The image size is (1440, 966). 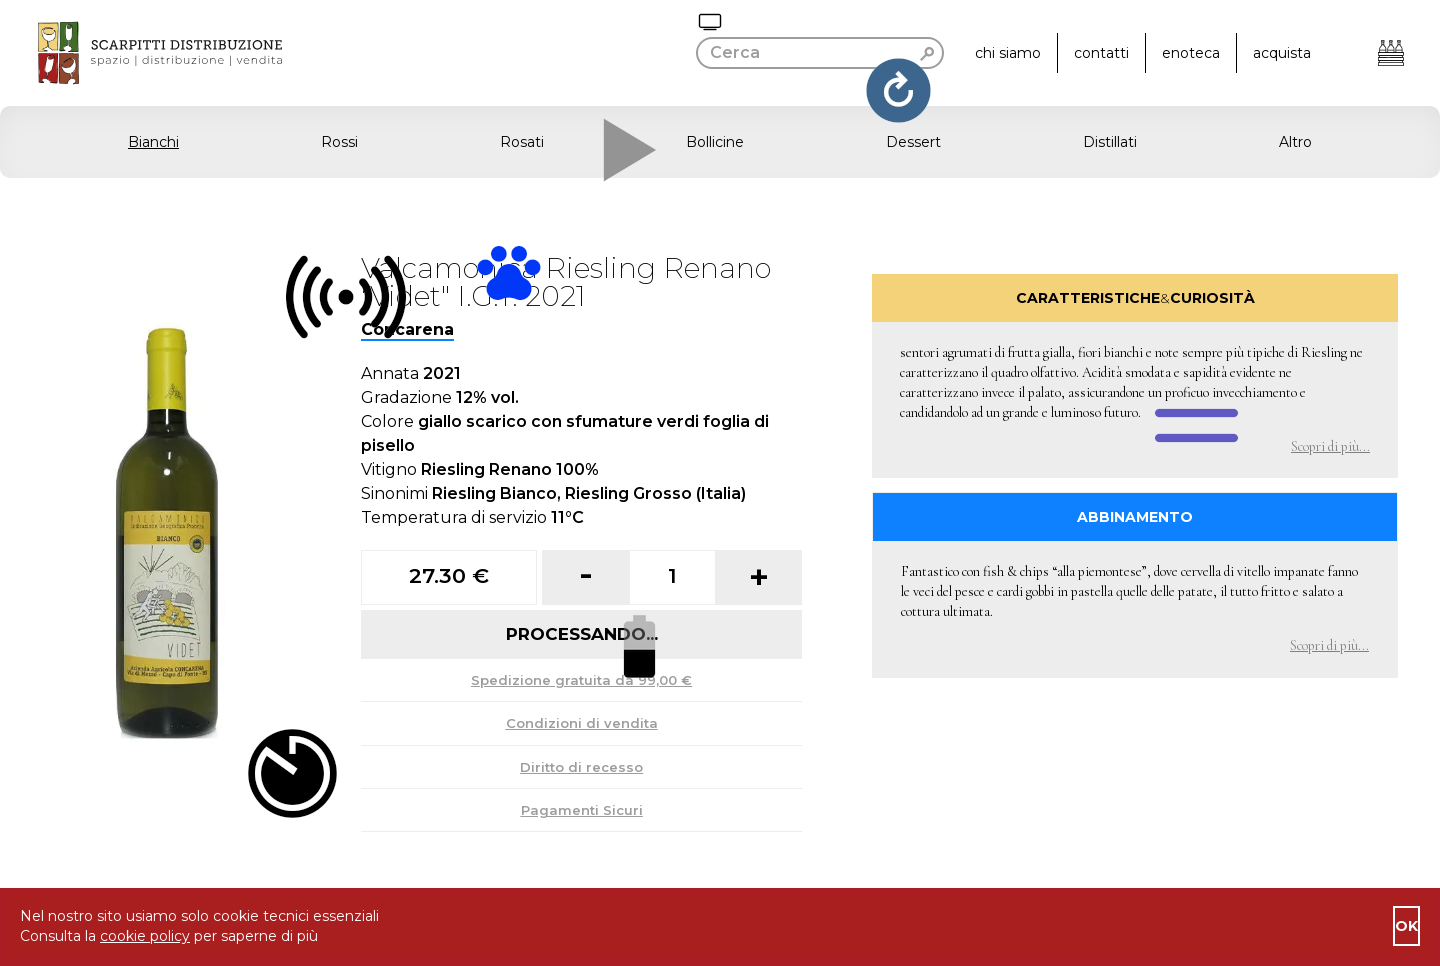 What do you see at coordinates (1196, 425) in the screenshot?
I see `reorder or rearrange items in a list` at bounding box center [1196, 425].